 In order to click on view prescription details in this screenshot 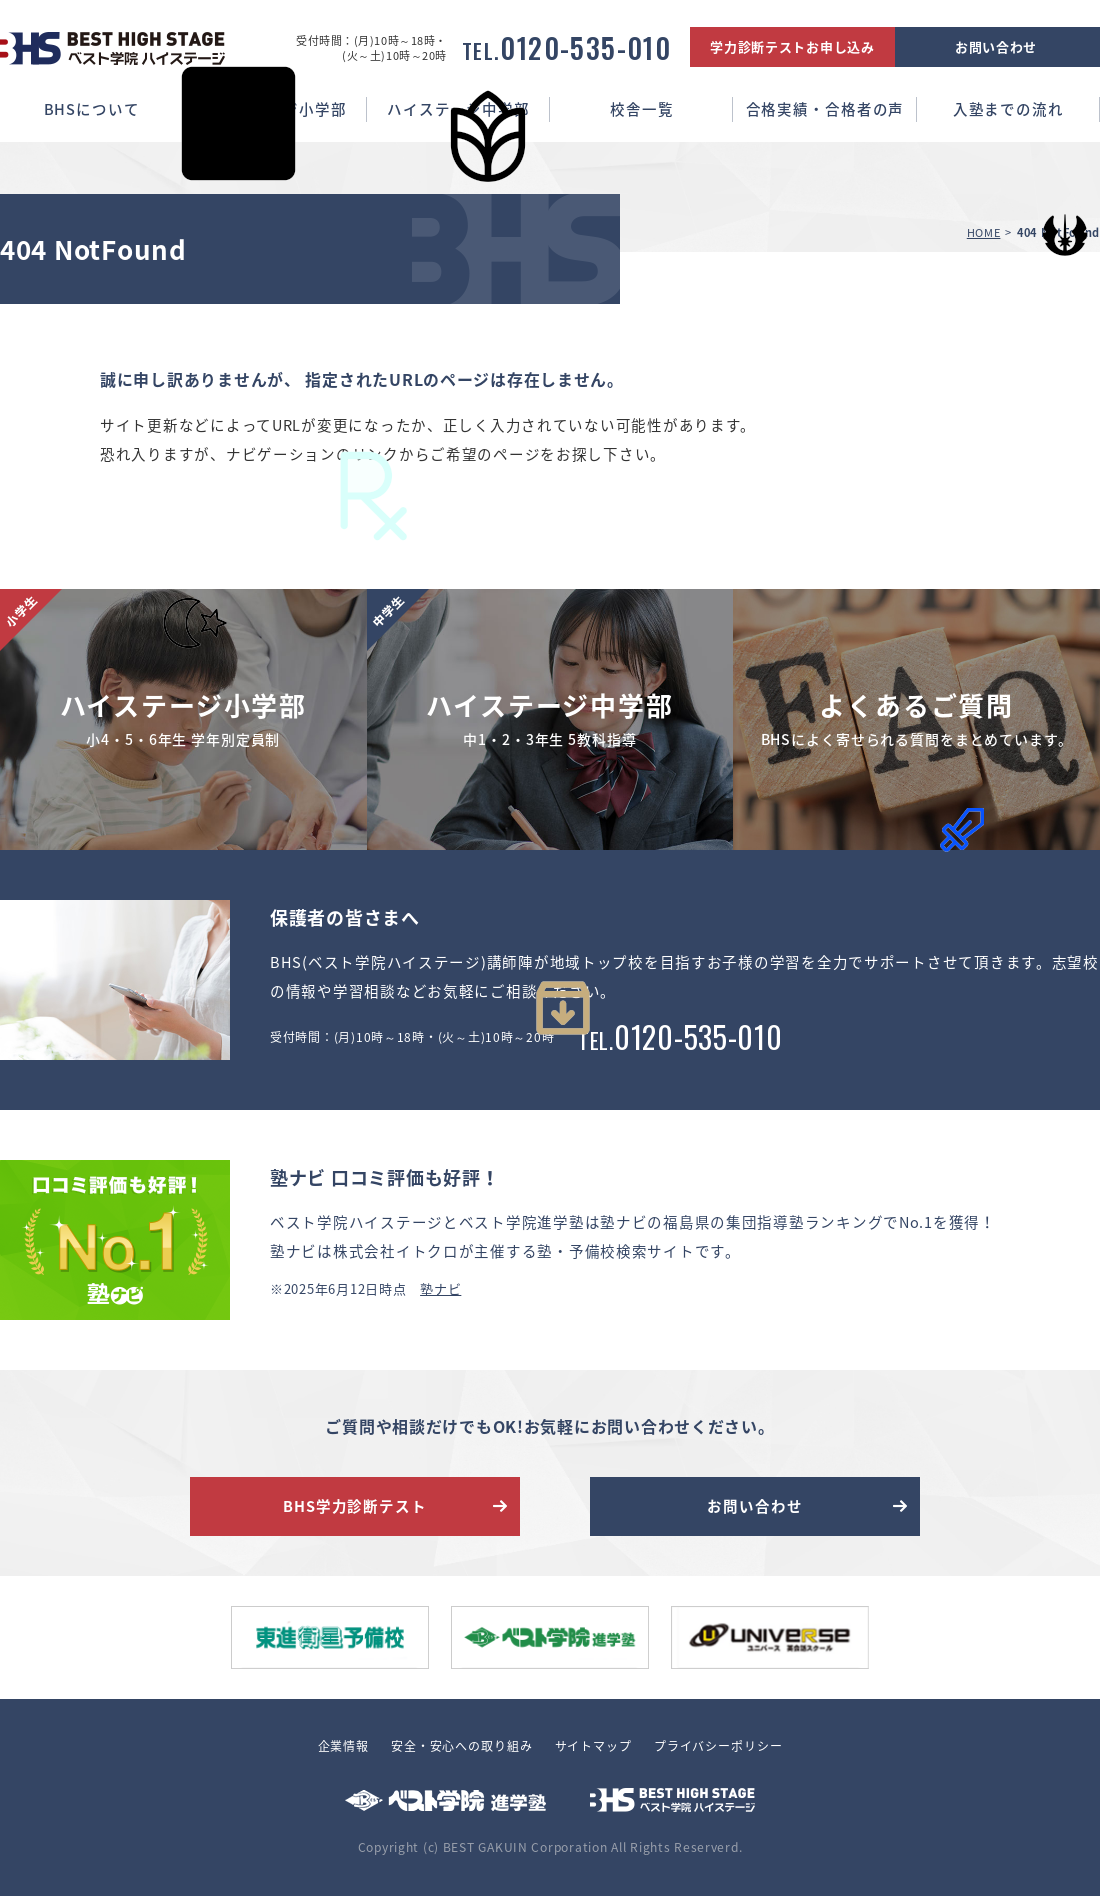, I will do `click(370, 496)`.